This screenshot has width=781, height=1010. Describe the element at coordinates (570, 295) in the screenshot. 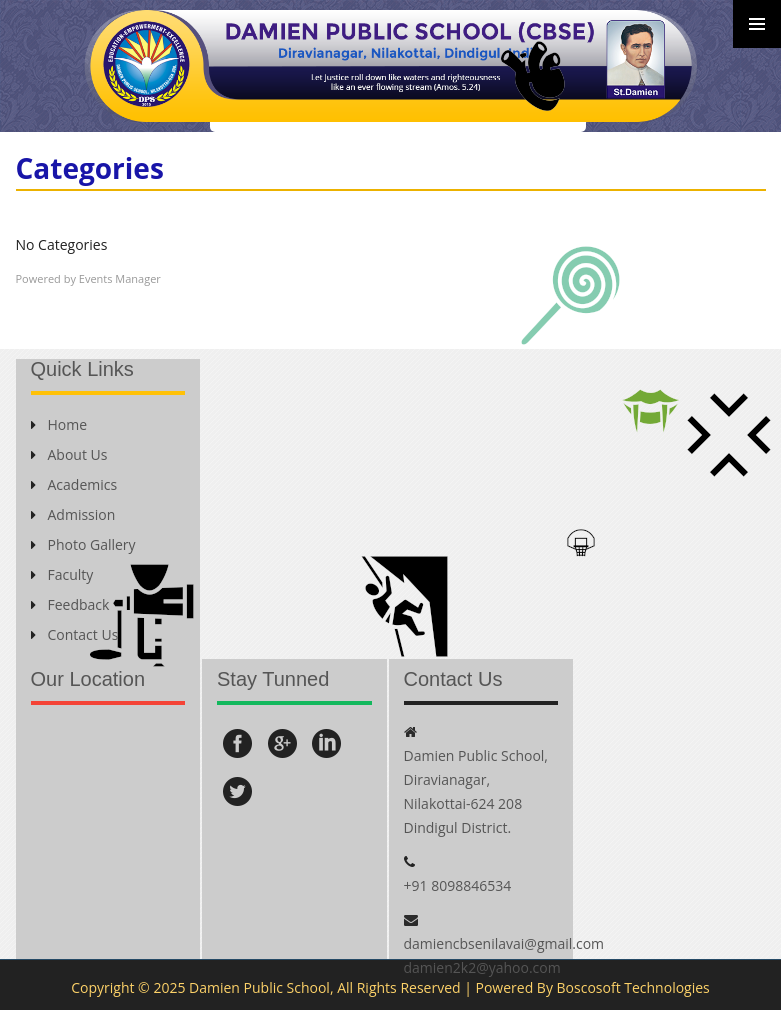

I see `sweet treat or candy shop category` at that location.